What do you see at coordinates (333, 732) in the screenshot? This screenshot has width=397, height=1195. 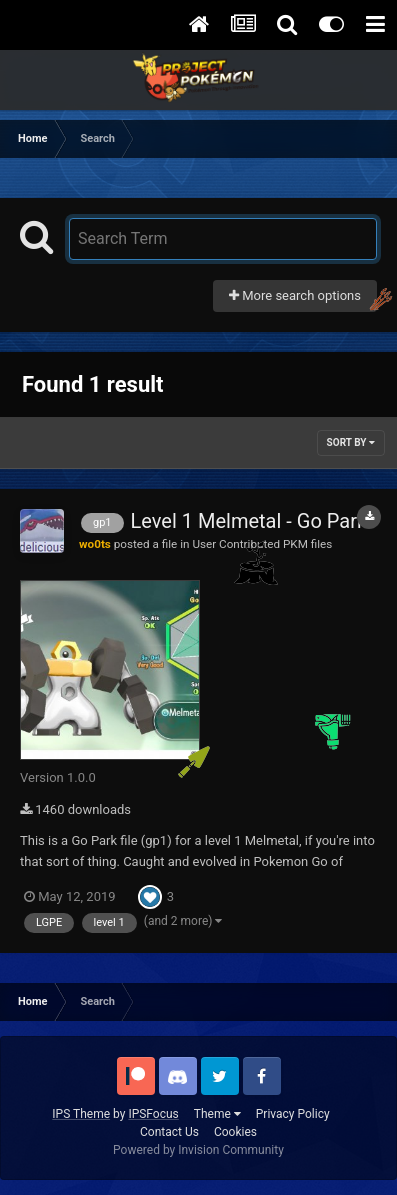 I see `equip or access holster item in game inventory` at bounding box center [333, 732].